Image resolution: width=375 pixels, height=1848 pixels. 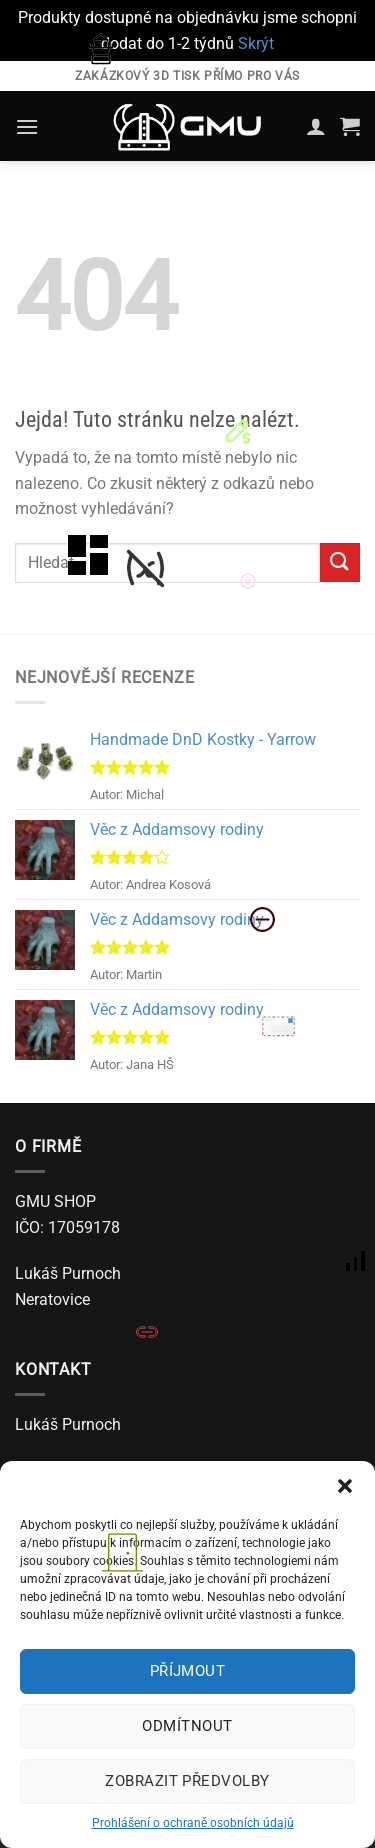 What do you see at coordinates (237, 430) in the screenshot?
I see `edit pricing or cost information` at bounding box center [237, 430].